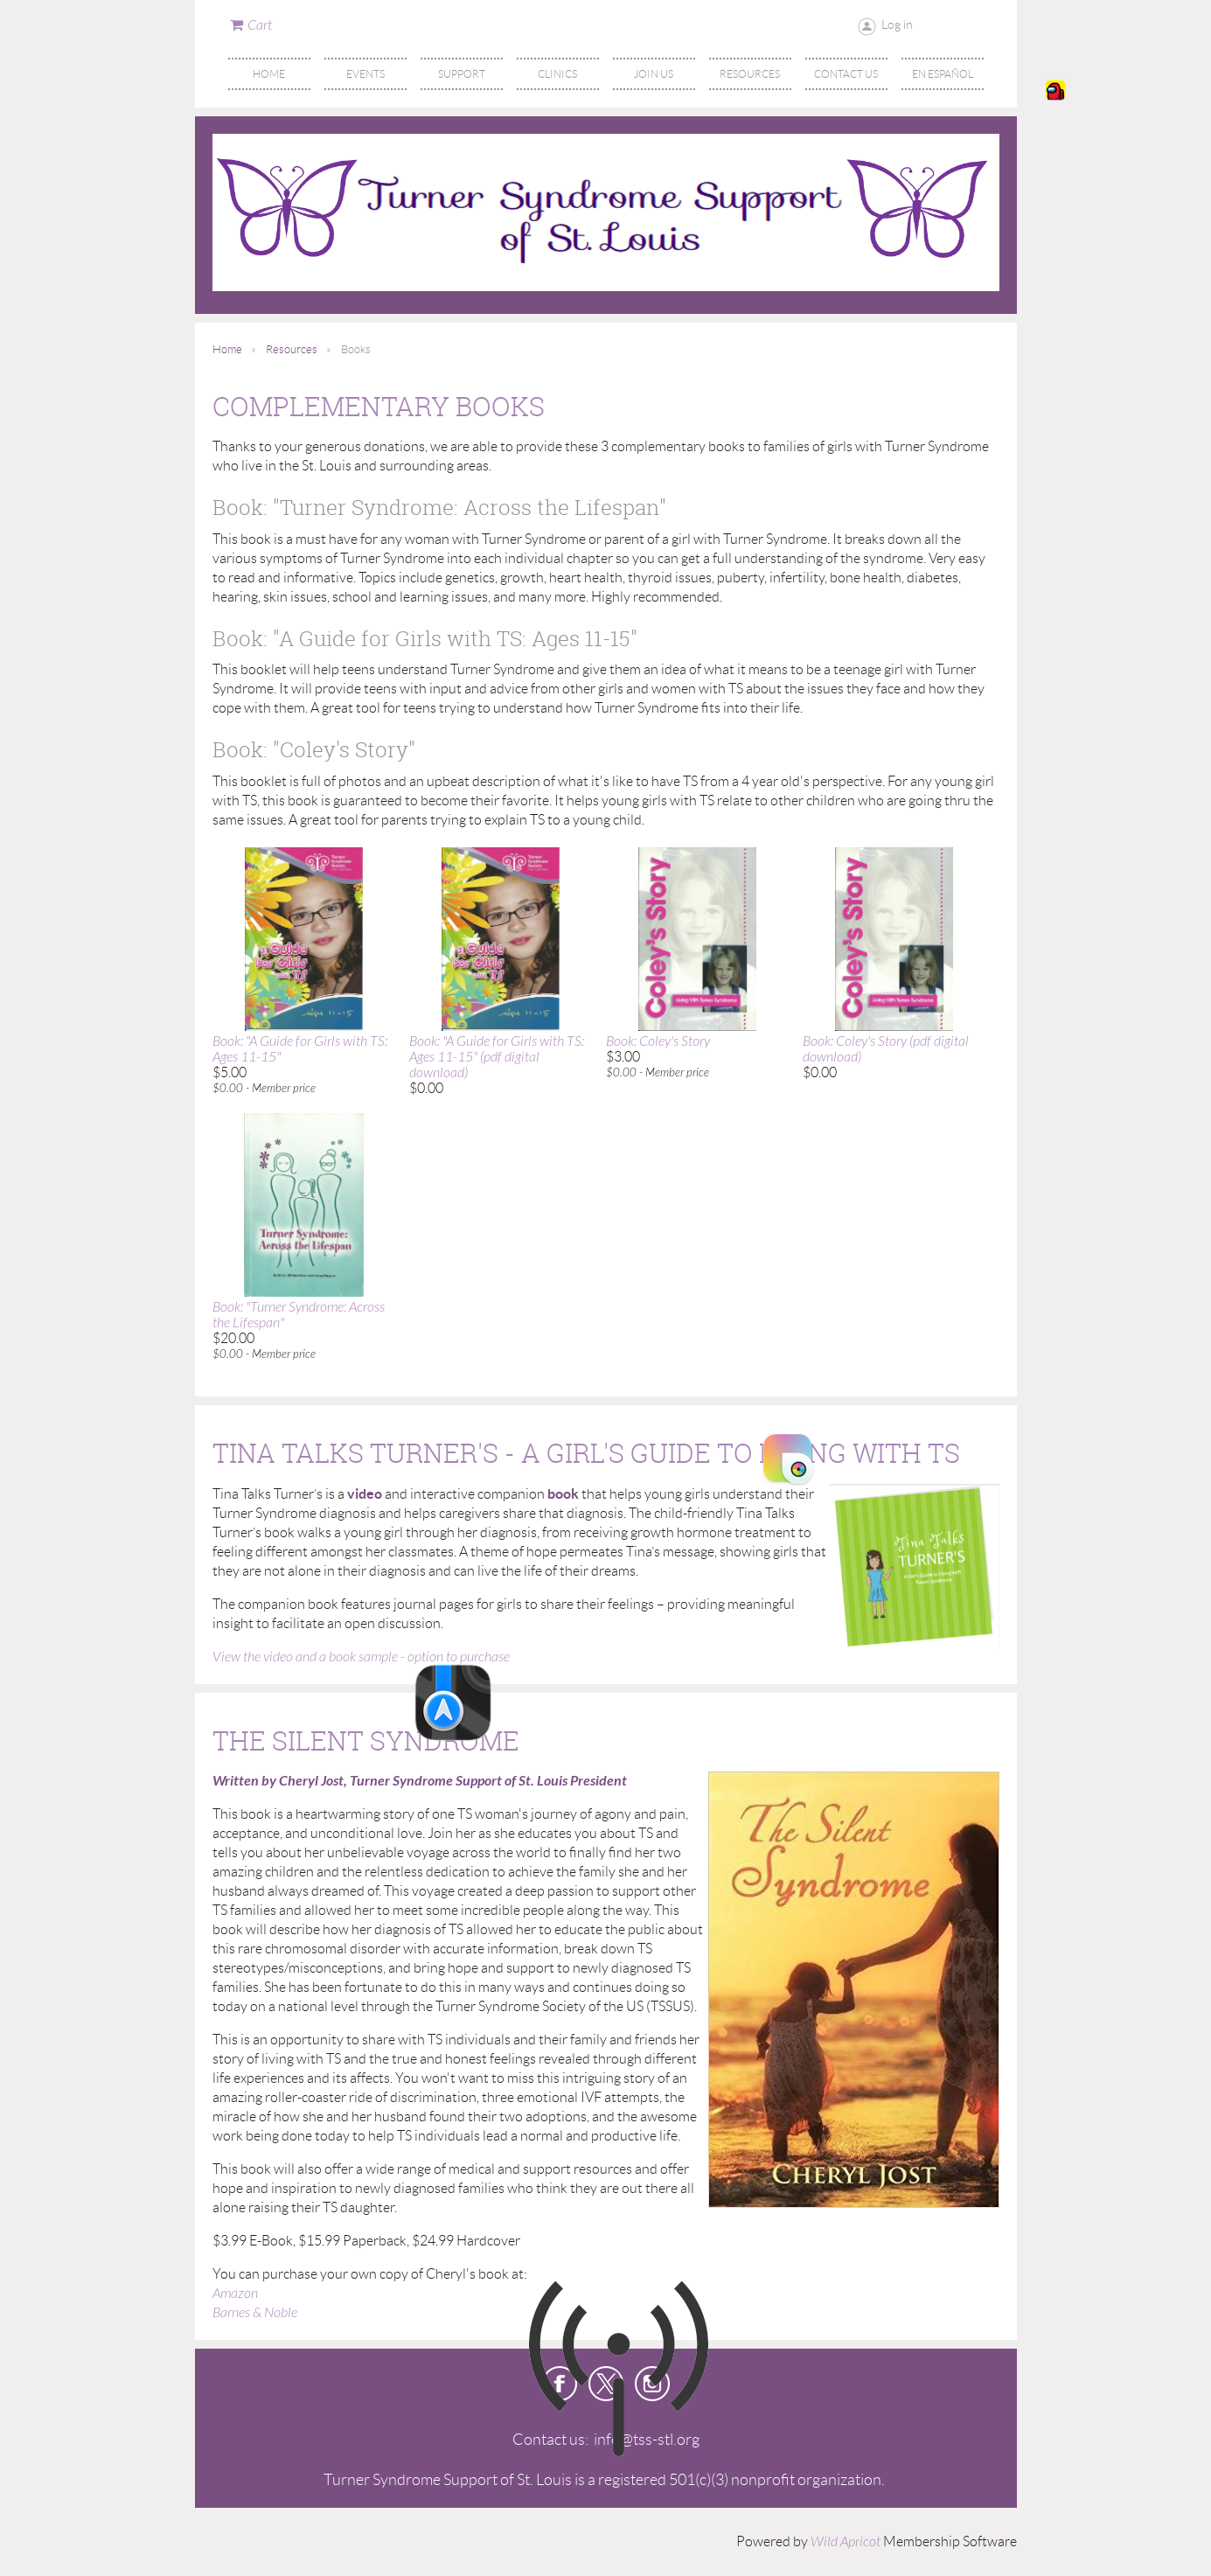 The height and width of the screenshot is (2576, 1211). What do you see at coordinates (1055, 90) in the screenshot?
I see `launch Among Us game` at bounding box center [1055, 90].